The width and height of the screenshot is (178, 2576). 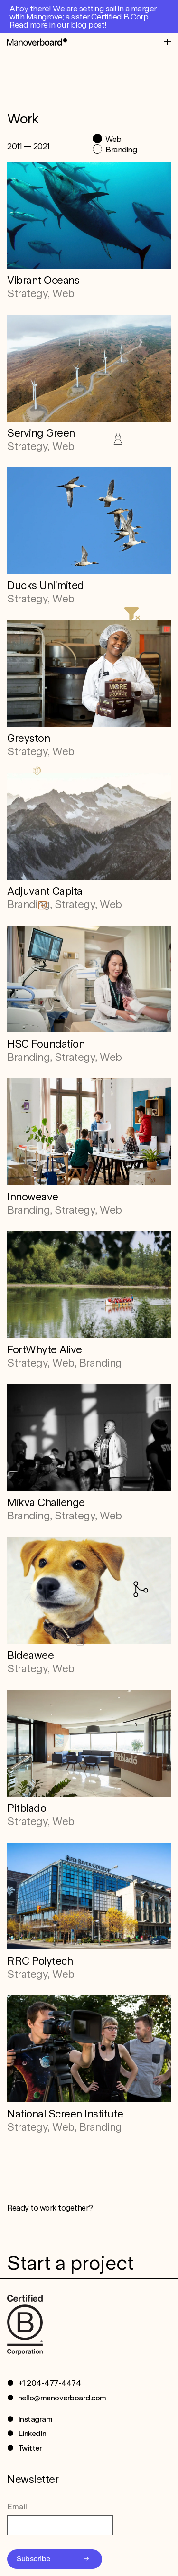 I want to click on browse women's clothing, so click(x=118, y=440).